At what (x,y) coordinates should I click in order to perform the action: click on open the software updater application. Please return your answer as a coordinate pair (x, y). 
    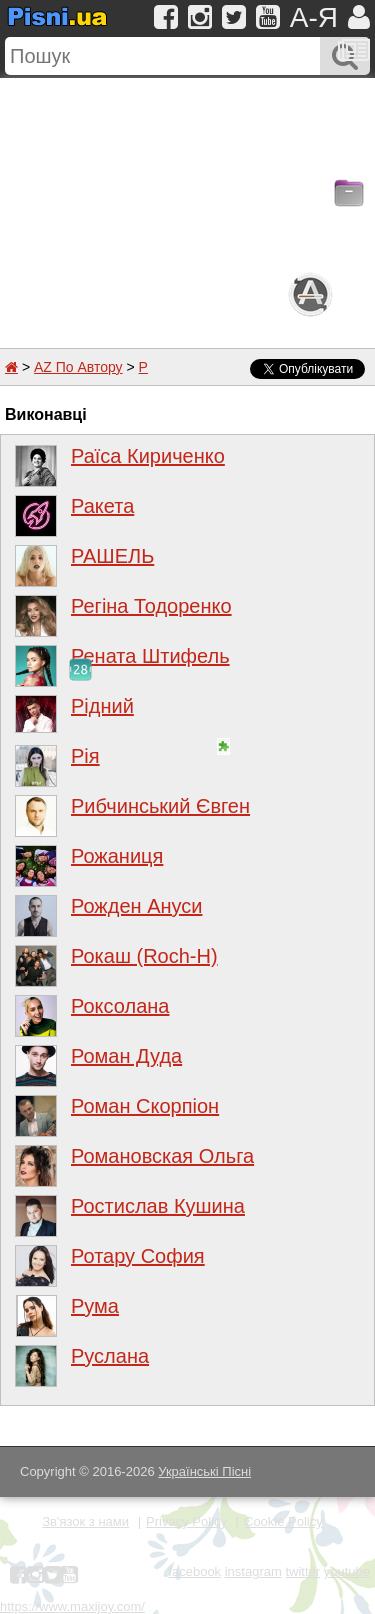
    Looking at the image, I should click on (310, 294).